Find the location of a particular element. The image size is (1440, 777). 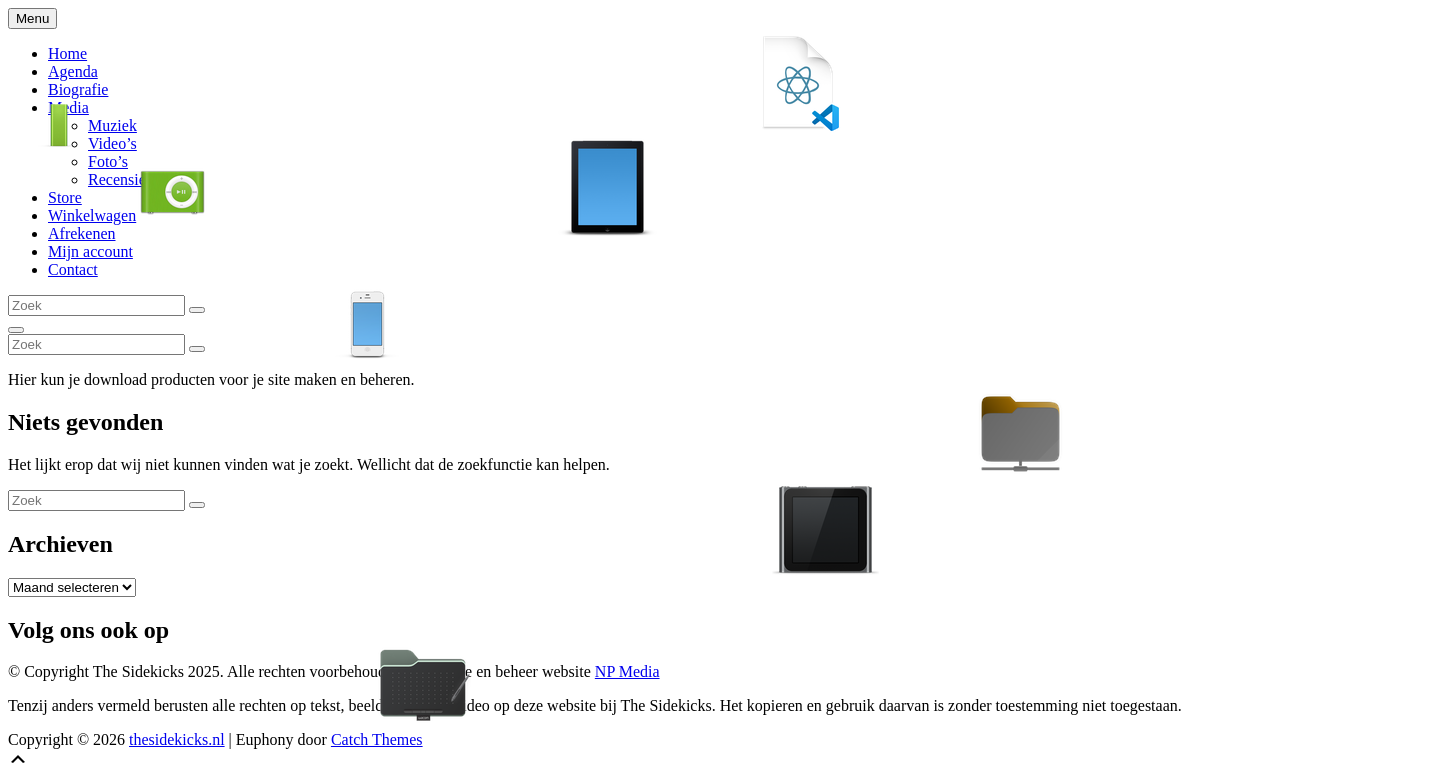

open wacom tablet files and drivers is located at coordinates (422, 685).